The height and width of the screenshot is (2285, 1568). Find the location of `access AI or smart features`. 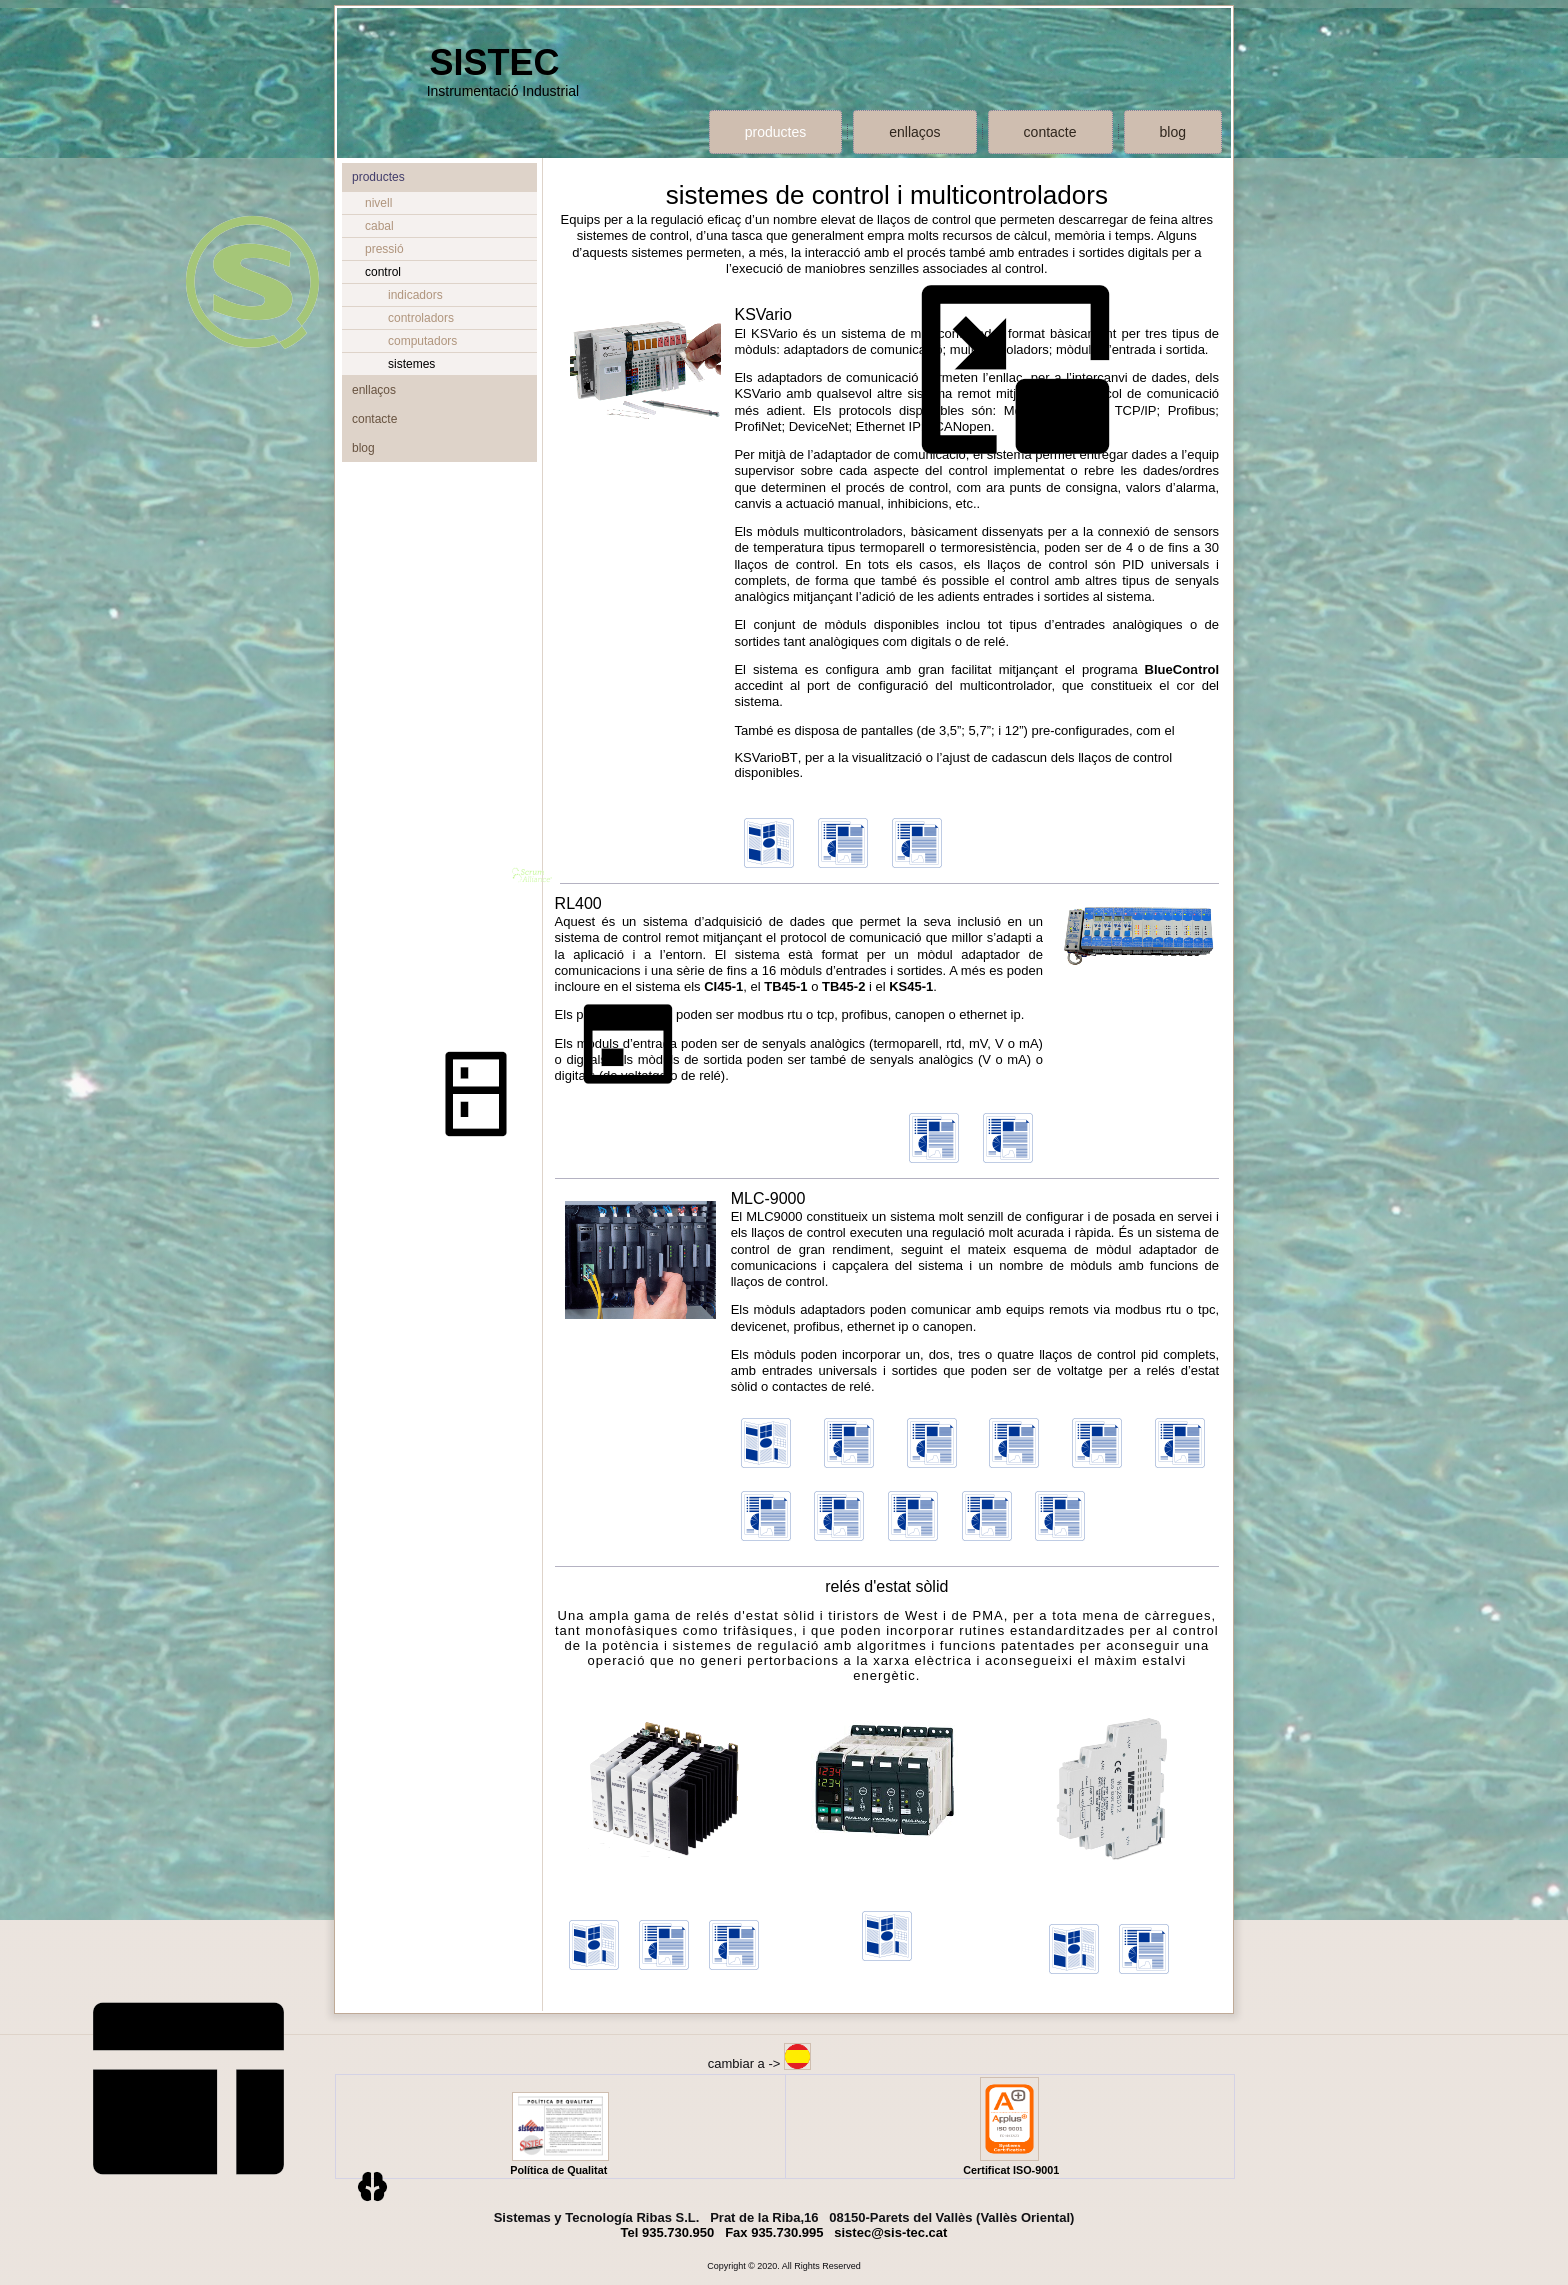

access AI or smart features is located at coordinates (372, 2186).